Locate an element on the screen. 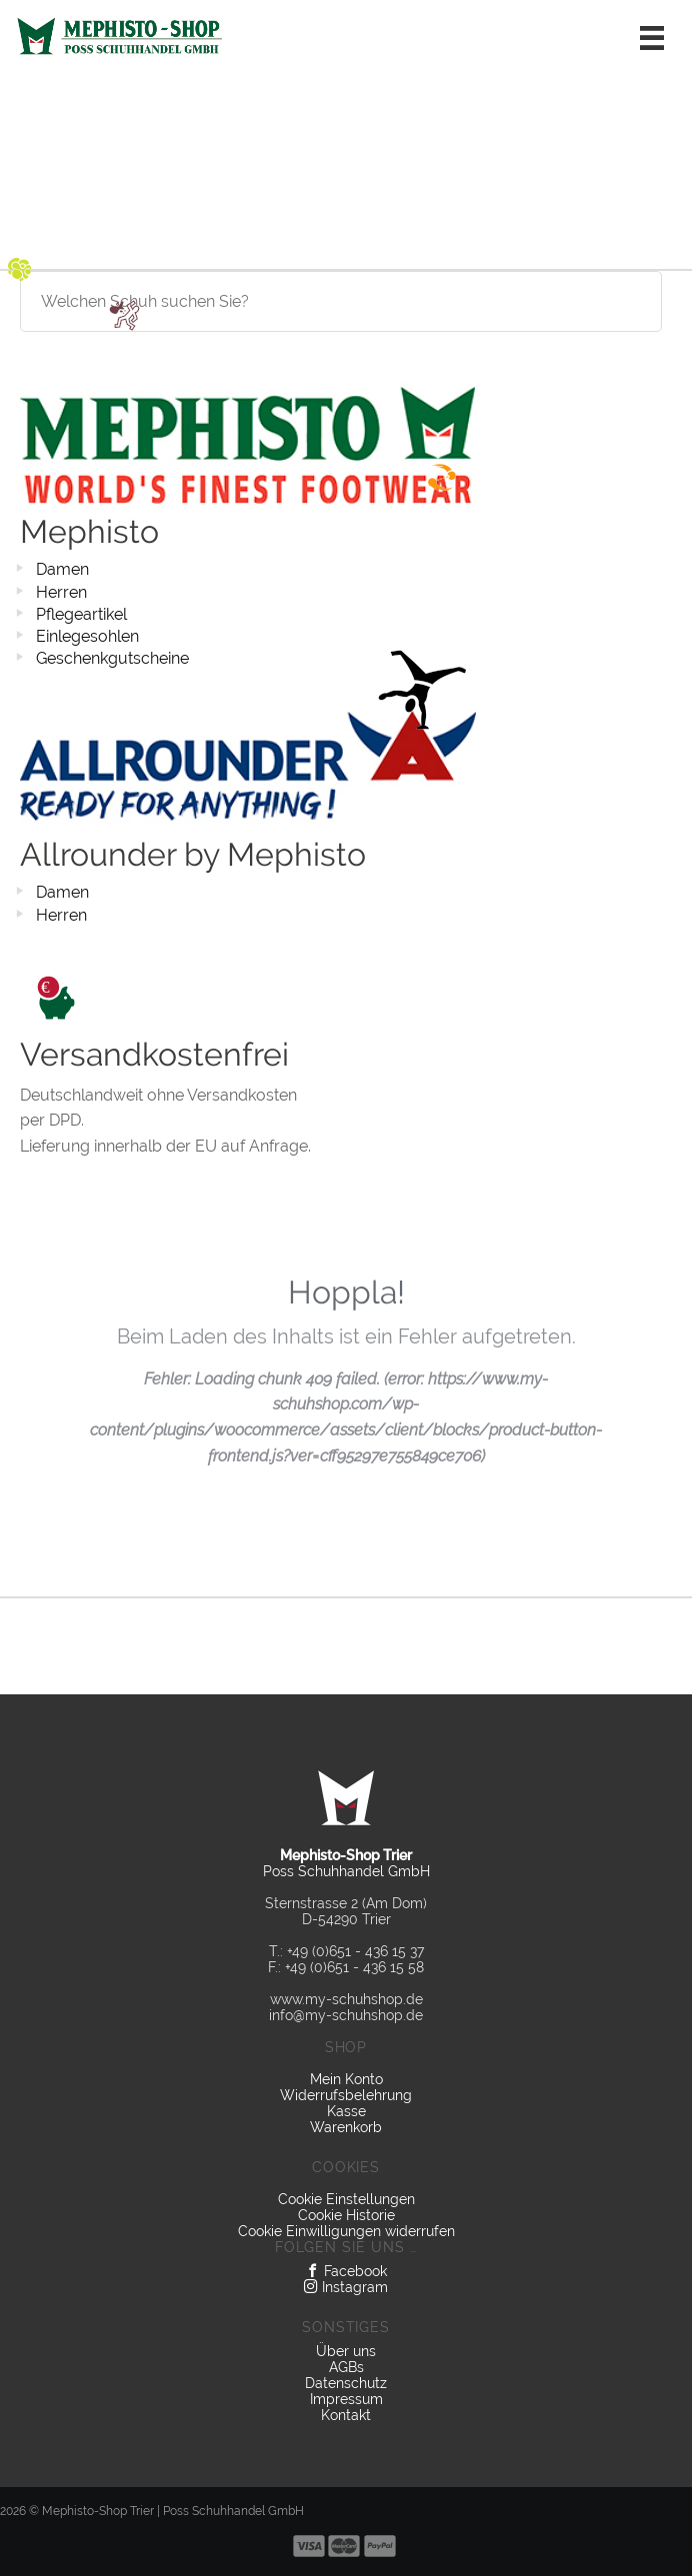 The height and width of the screenshot is (2576, 692). indicates an organic or biological enemy type is located at coordinates (19, 269).